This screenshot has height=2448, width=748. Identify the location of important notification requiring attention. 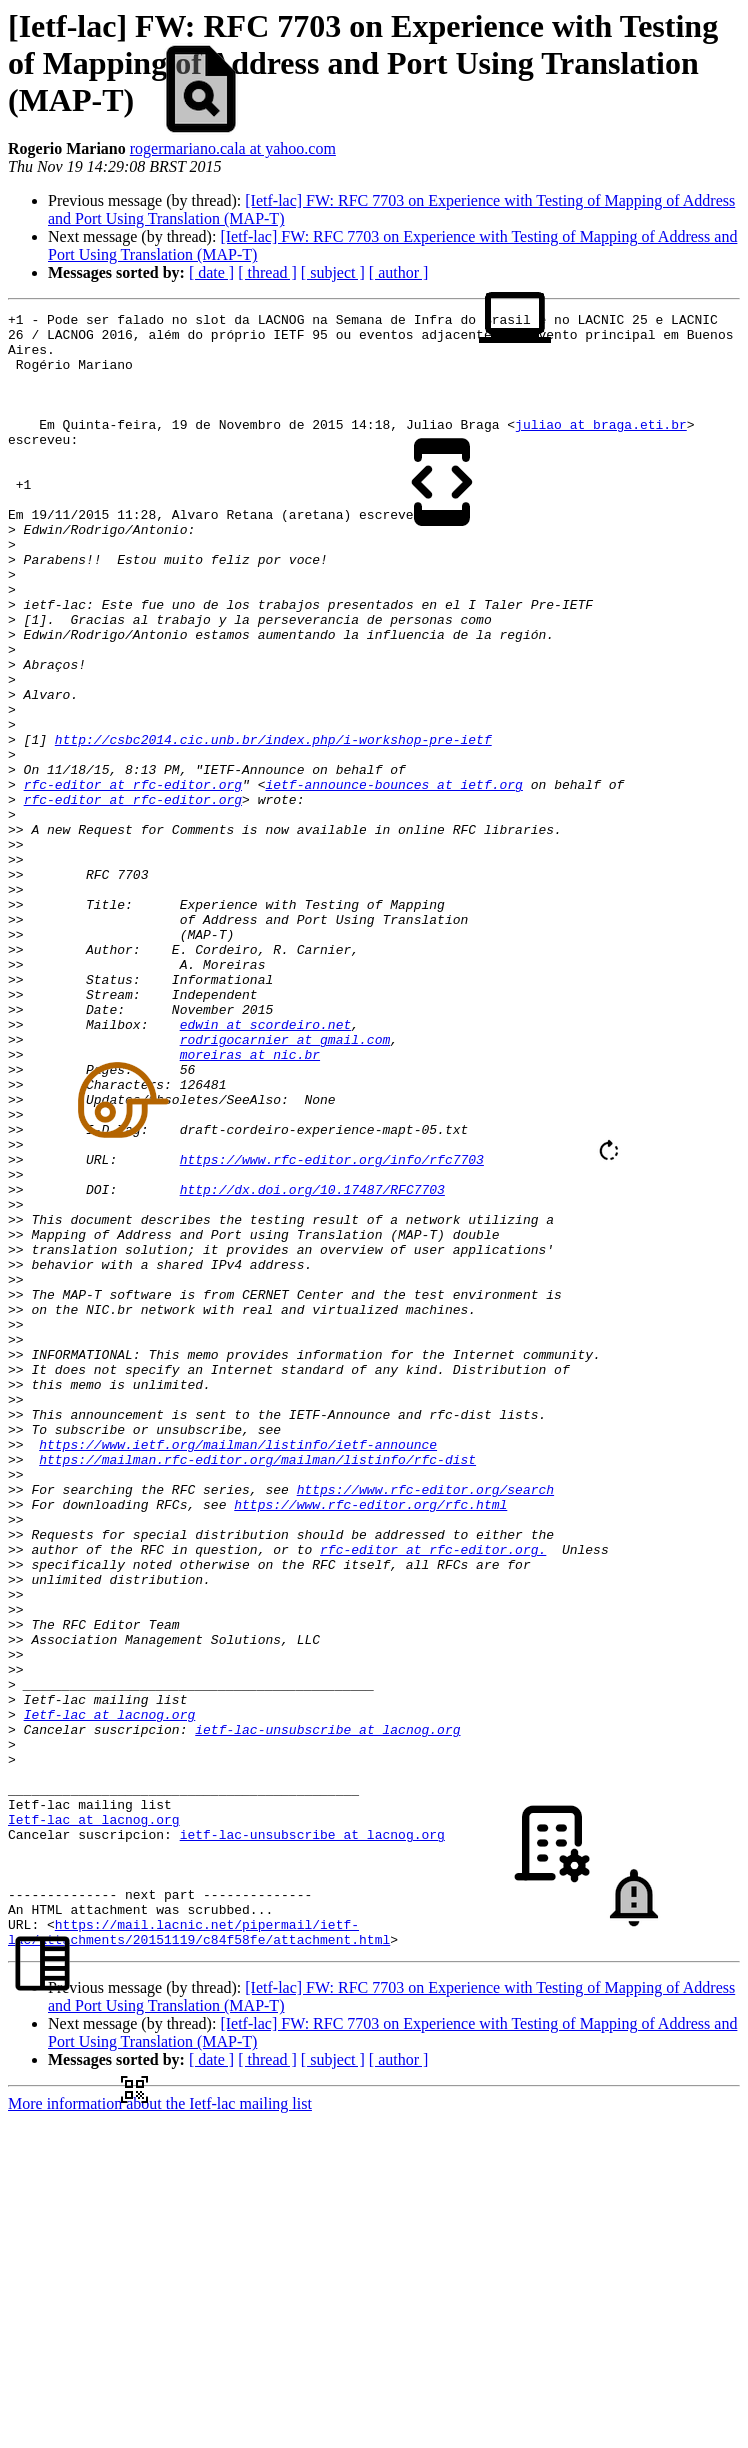
(634, 1897).